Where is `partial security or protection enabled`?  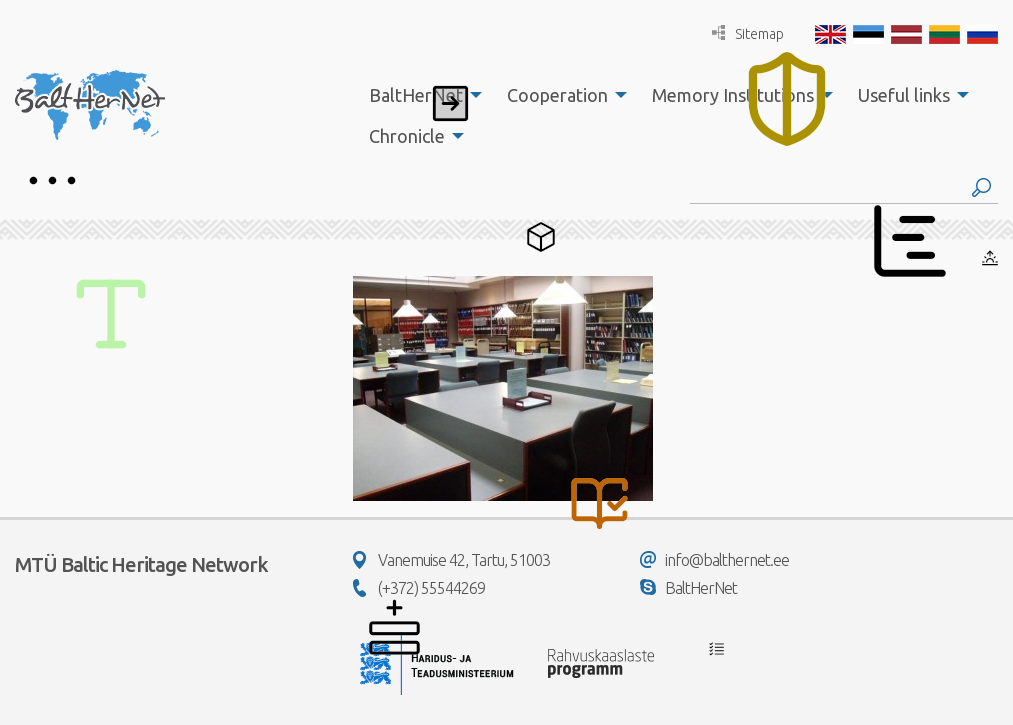 partial security or protection enabled is located at coordinates (787, 99).